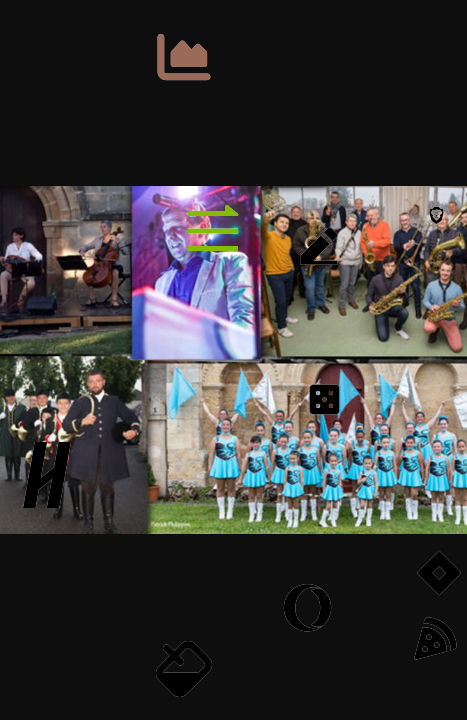 This screenshot has height=720, width=467. Describe the element at coordinates (319, 246) in the screenshot. I see `edit content or text` at that location.